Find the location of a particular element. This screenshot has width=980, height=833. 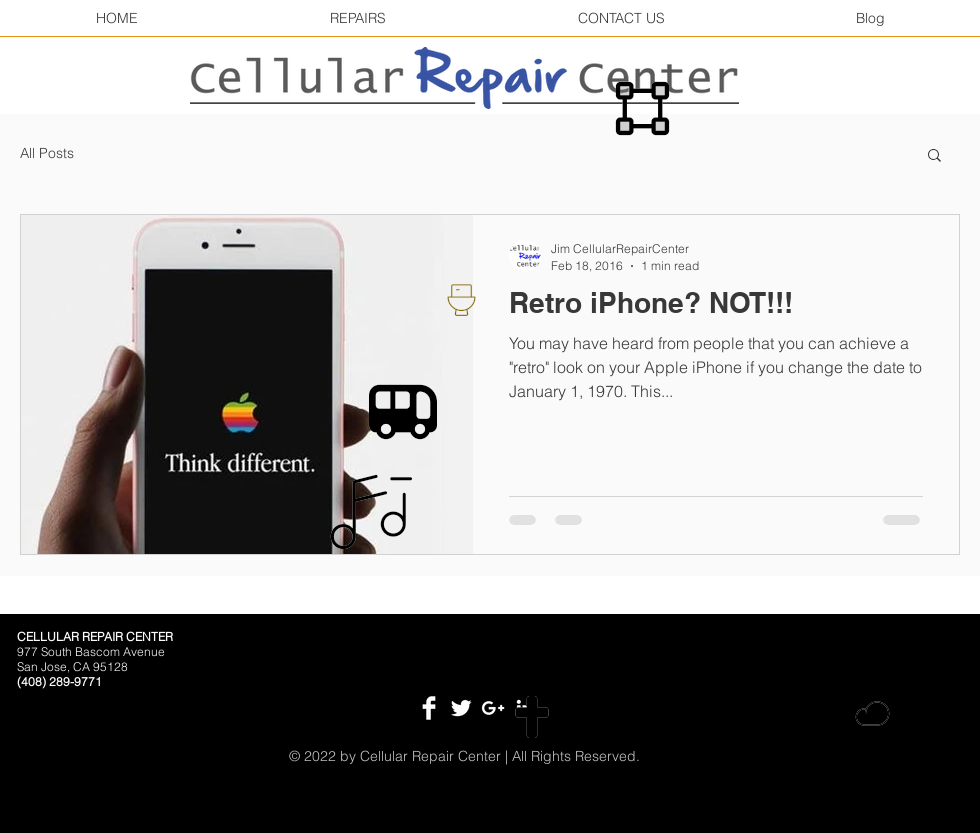

remove a song from your playlist is located at coordinates (373, 510).